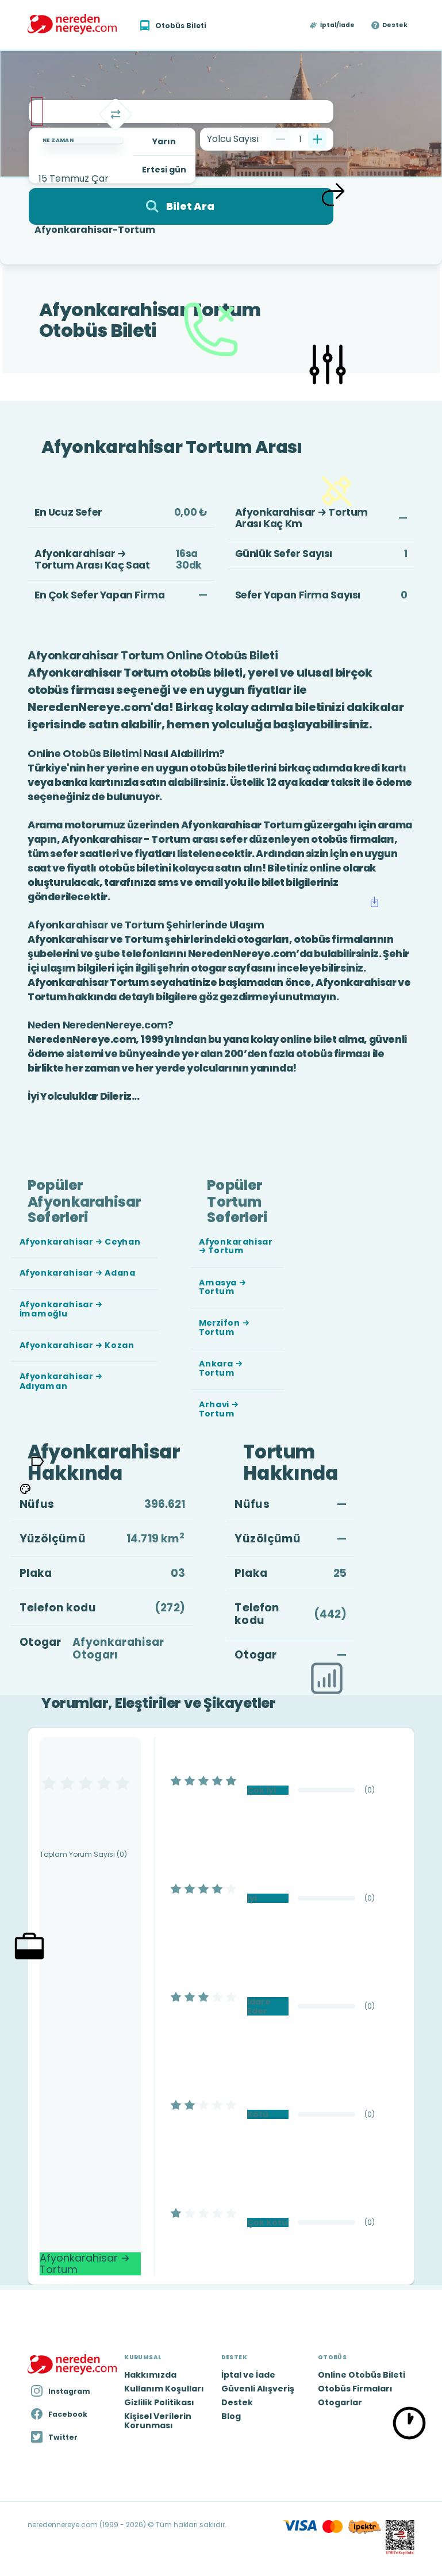 The height and width of the screenshot is (2576, 442). Describe the element at coordinates (29, 1947) in the screenshot. I see `access travel or trip planning features` at that location.